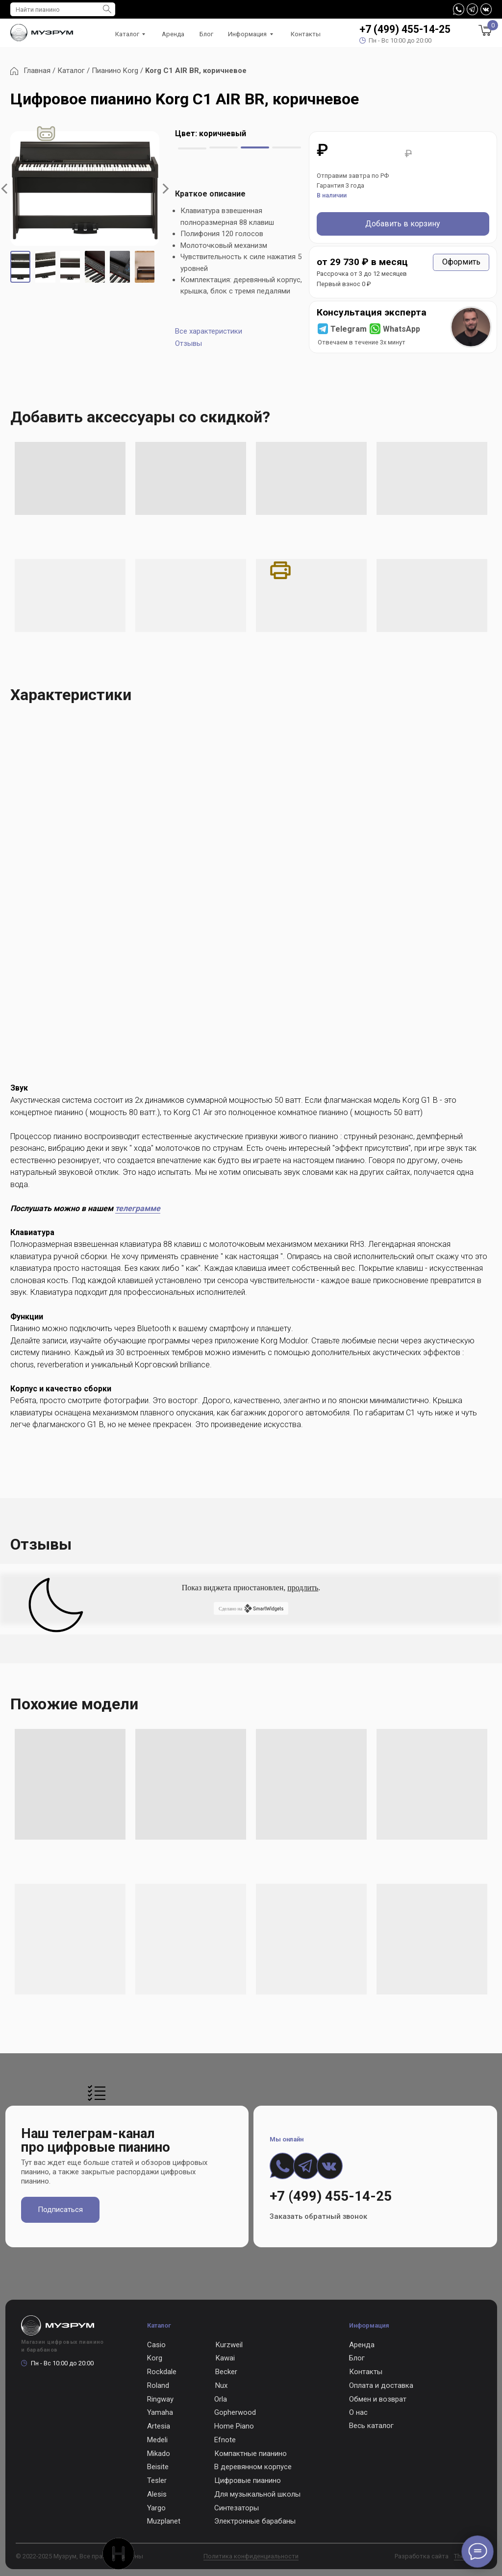 The width and height of the screenshot is (502, 2576). What do you see at coordinates (96, 2093) in the screenshot?
I see `view or manage your task checklist` at bounding box center [96, 2093].